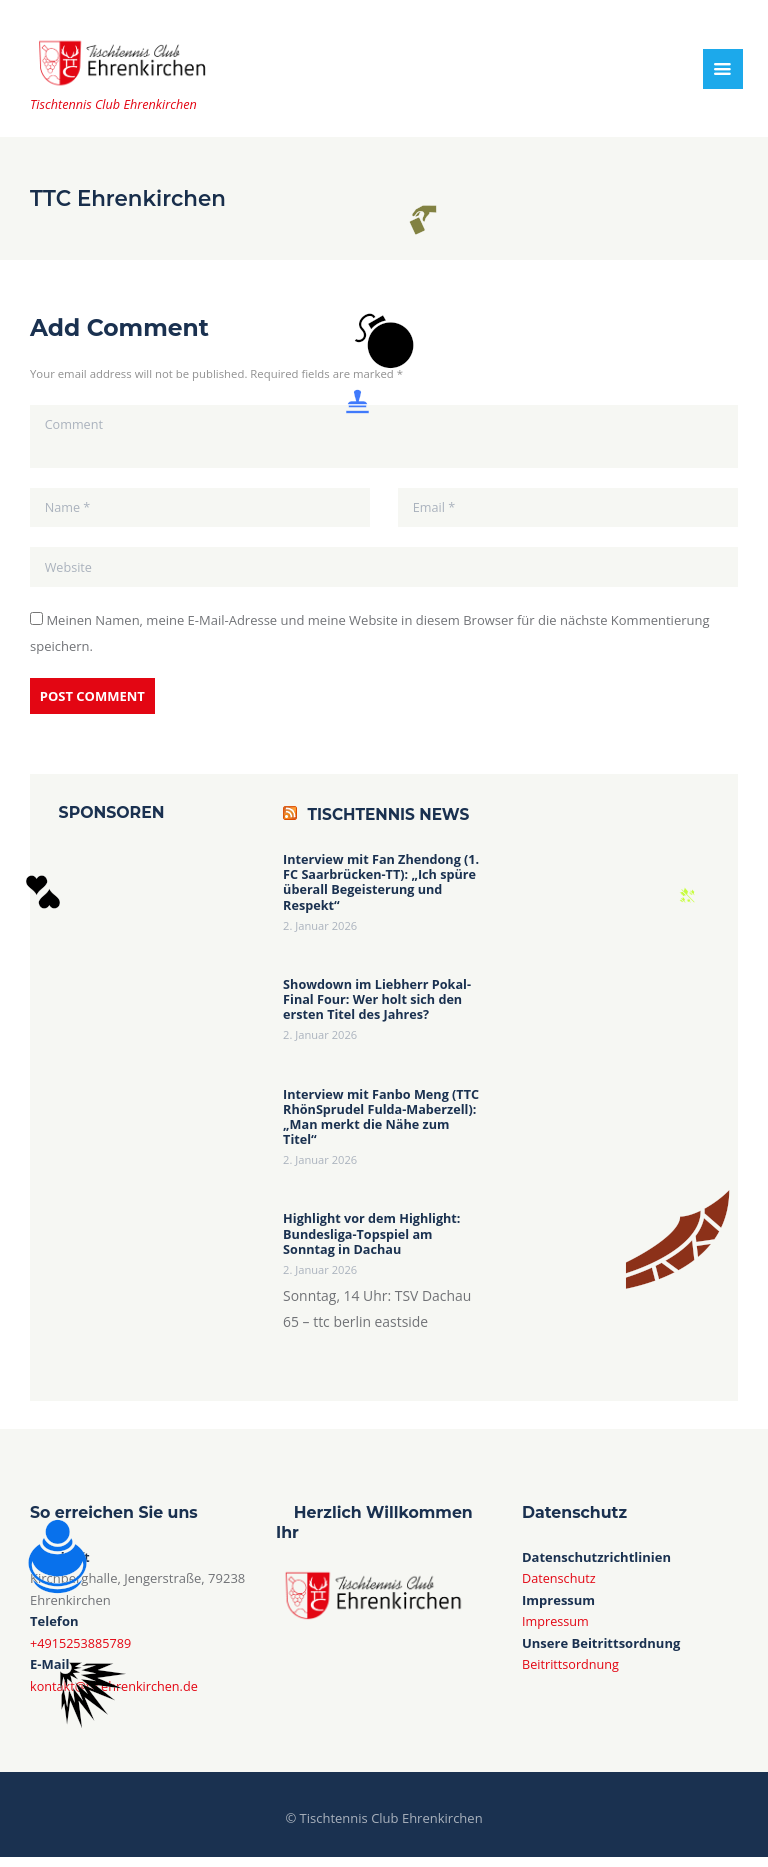 The height and width of the screenshot is (1867, 768). Describe the element at coordinates (94, 1696) in the screenshot. I see `toggle brightness or light mode` at that location.